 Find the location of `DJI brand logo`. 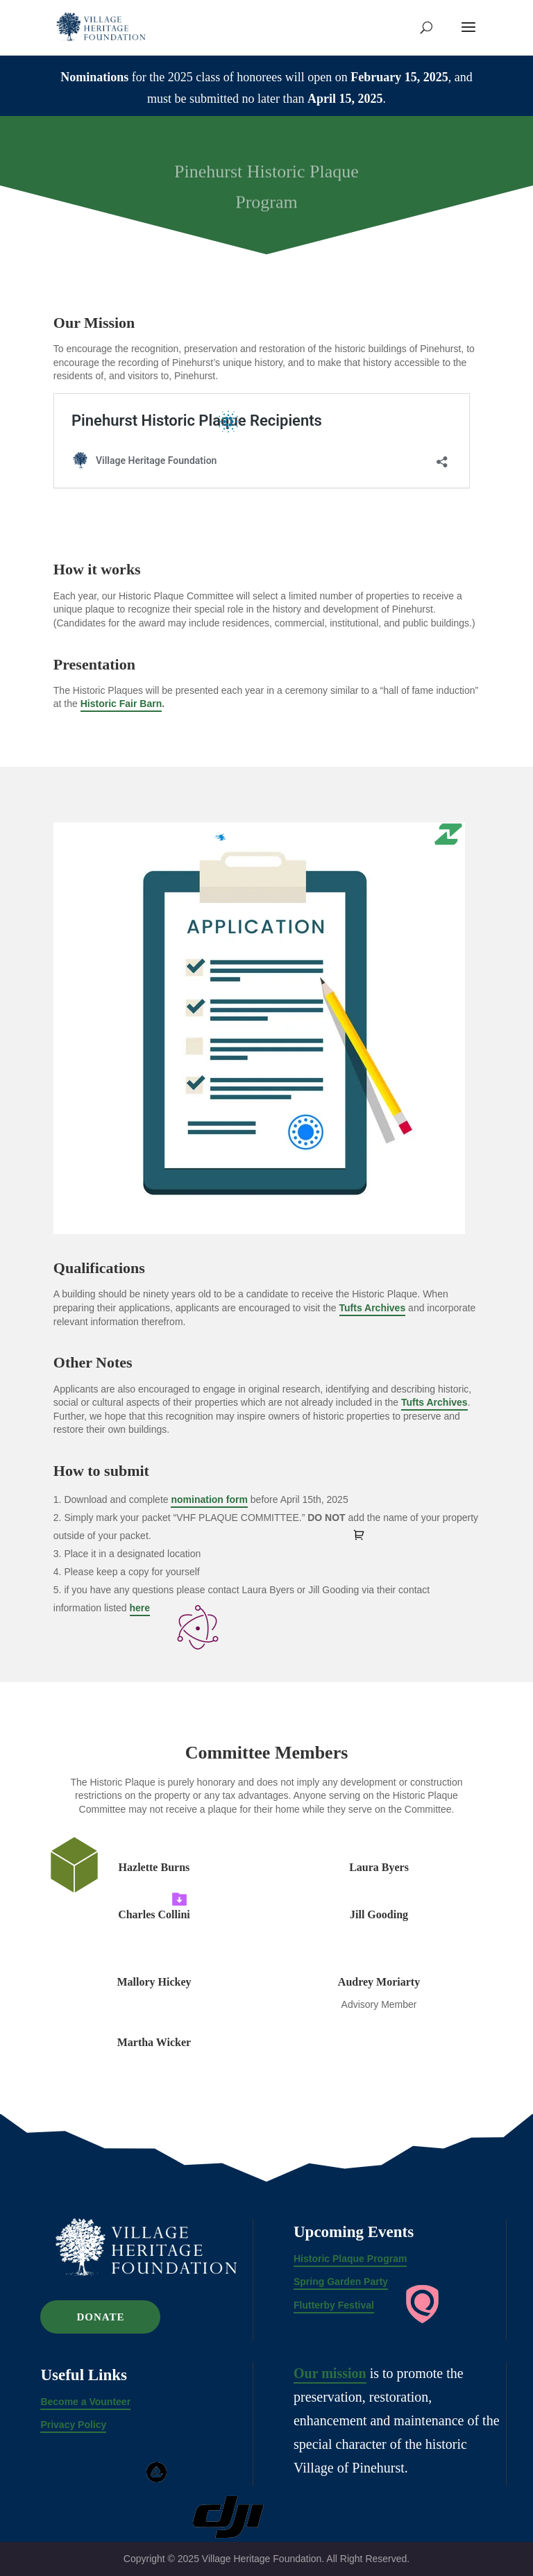

DJI brand logo is located at coordinates (228, 2517).